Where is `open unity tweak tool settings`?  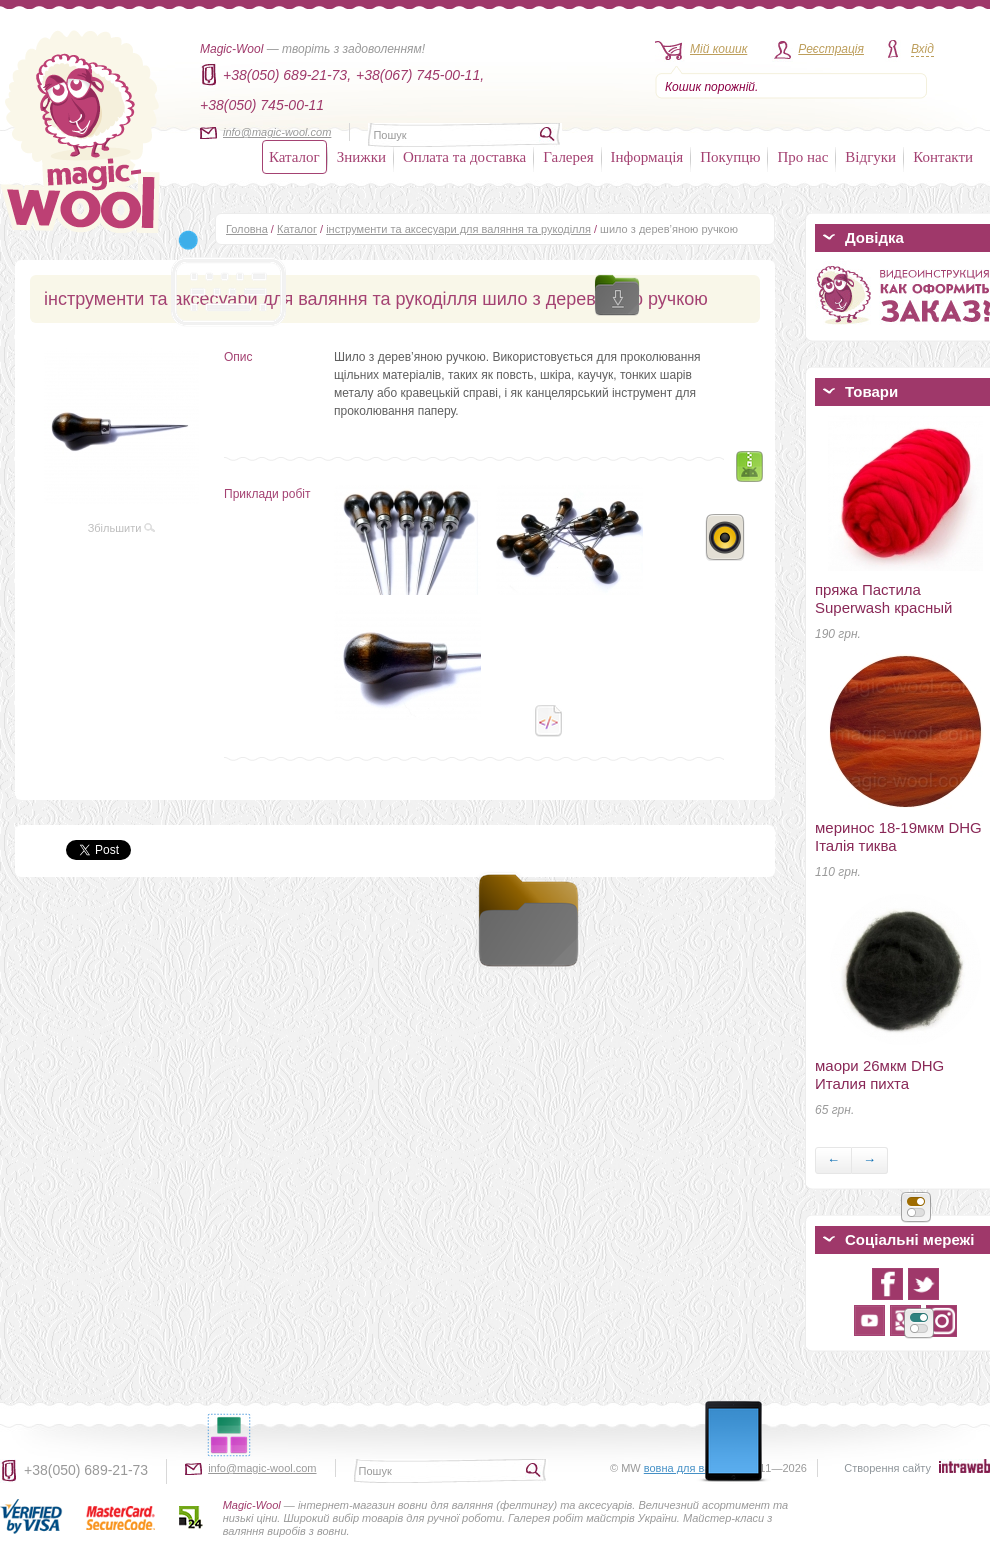 open unity tweak tool settings is located at coordinates (916, 1207).